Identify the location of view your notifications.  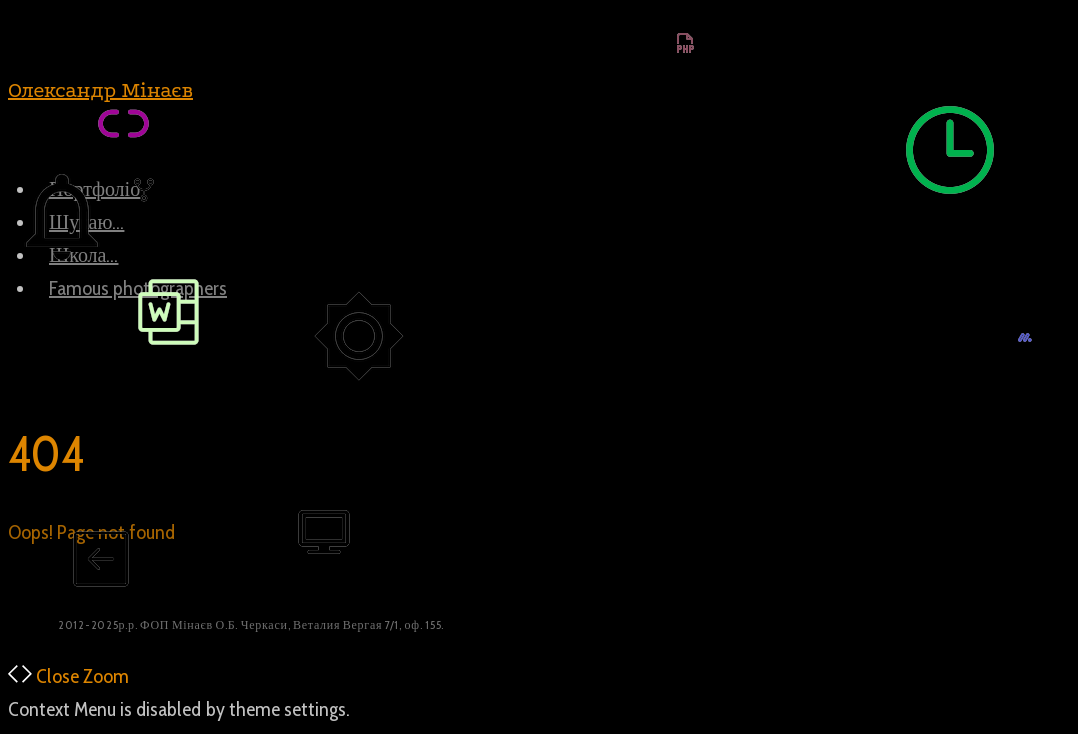
(62, 216).